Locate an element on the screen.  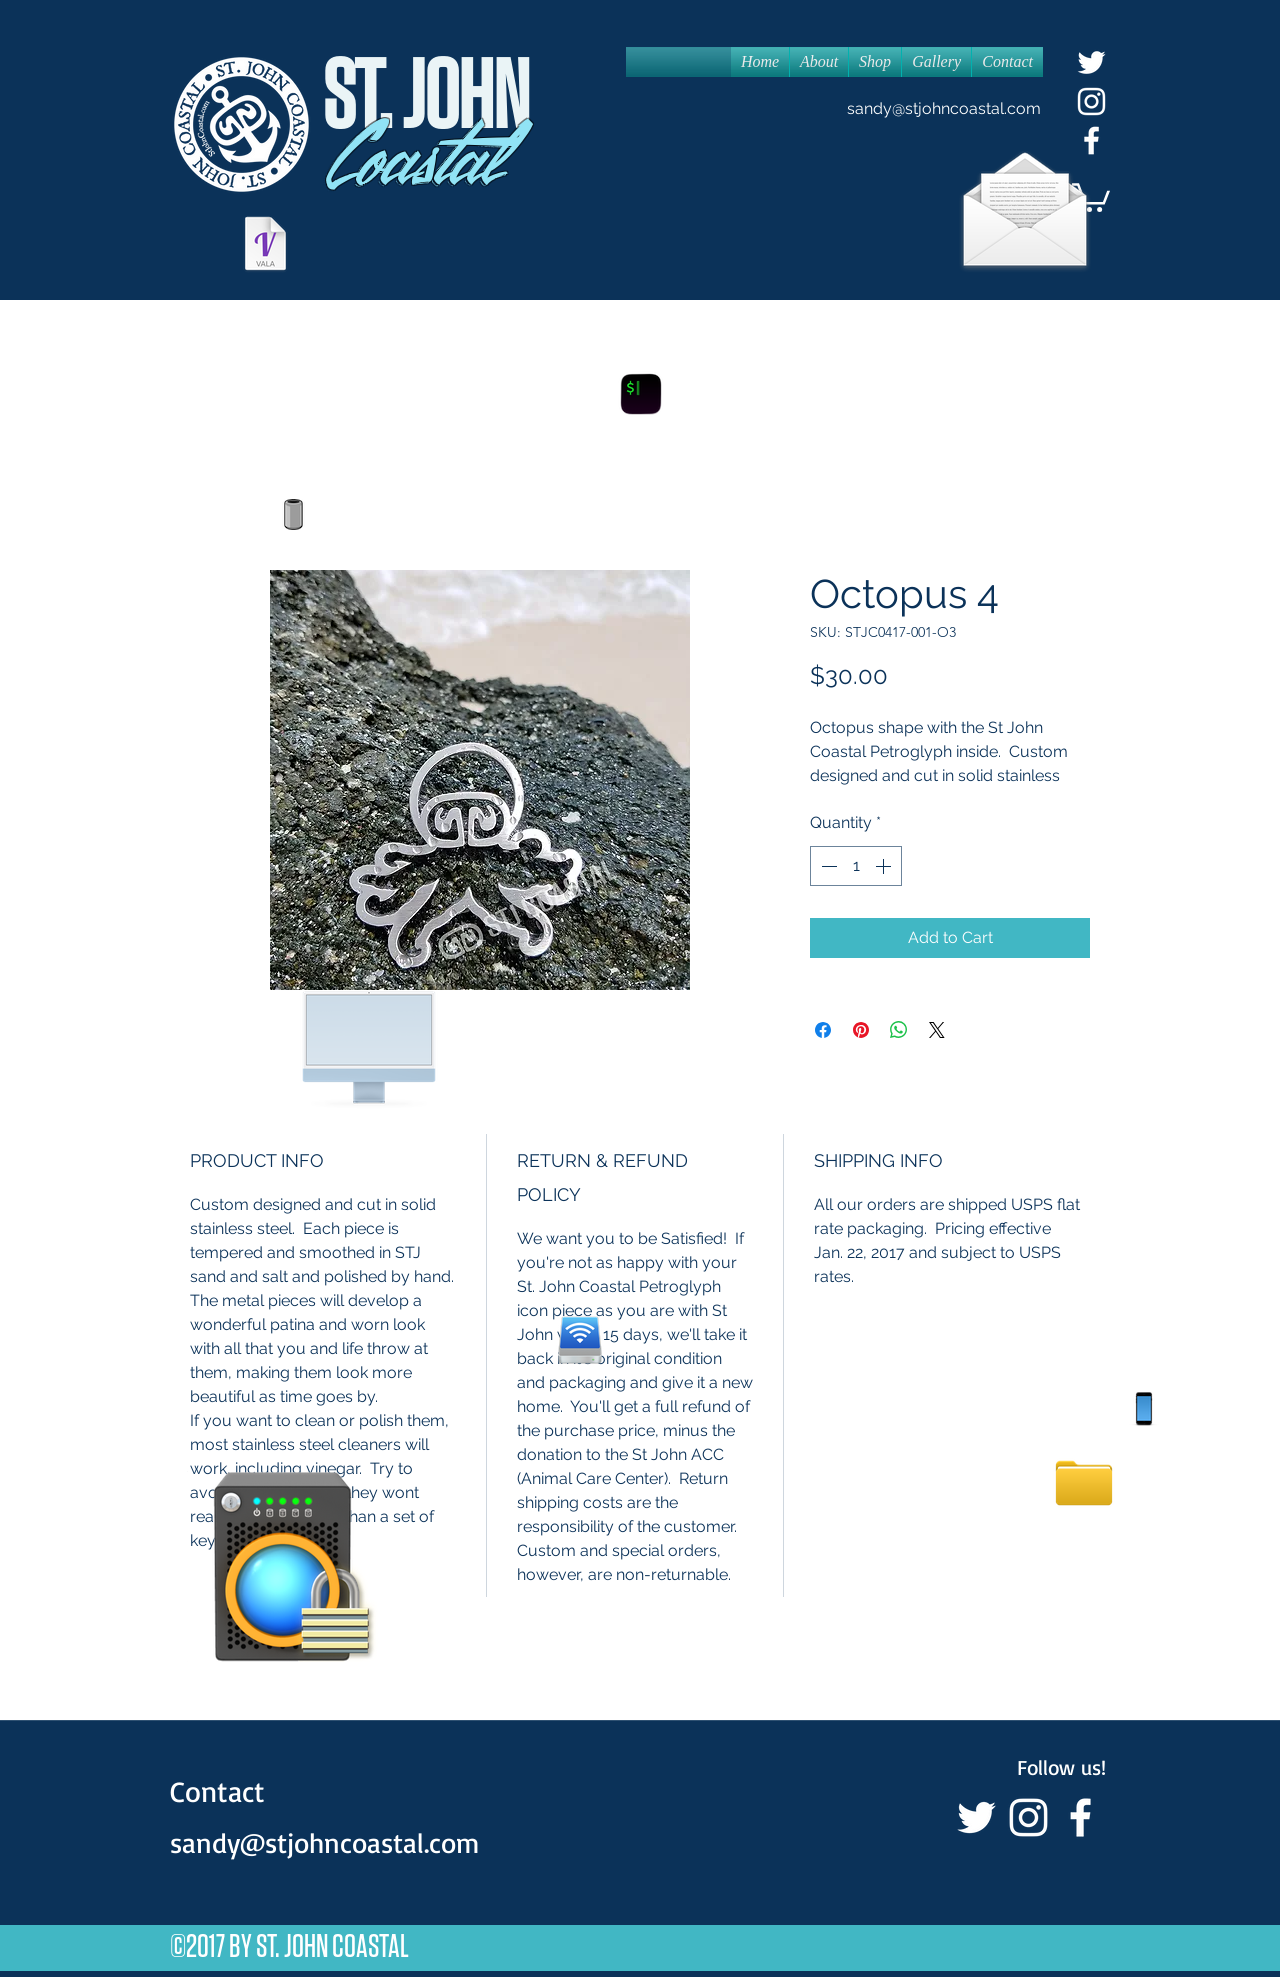
iPhone 7 device icon for system identification is located at coordinates (1144, 1409).